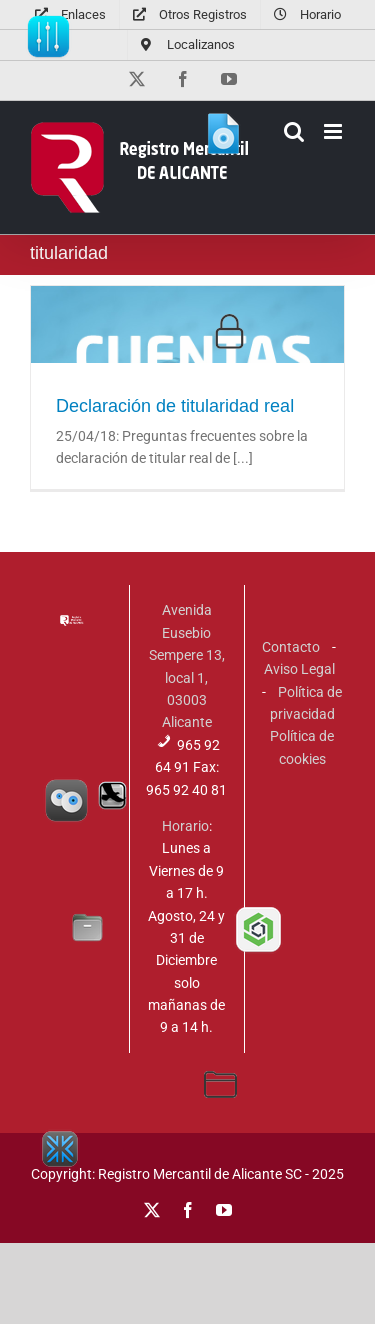 The width and height of the screenshot is (375, 1324). Describe the element at coordinates (48, 36) in the screenshot. I see `open easyeffects audio processing app` at that location.